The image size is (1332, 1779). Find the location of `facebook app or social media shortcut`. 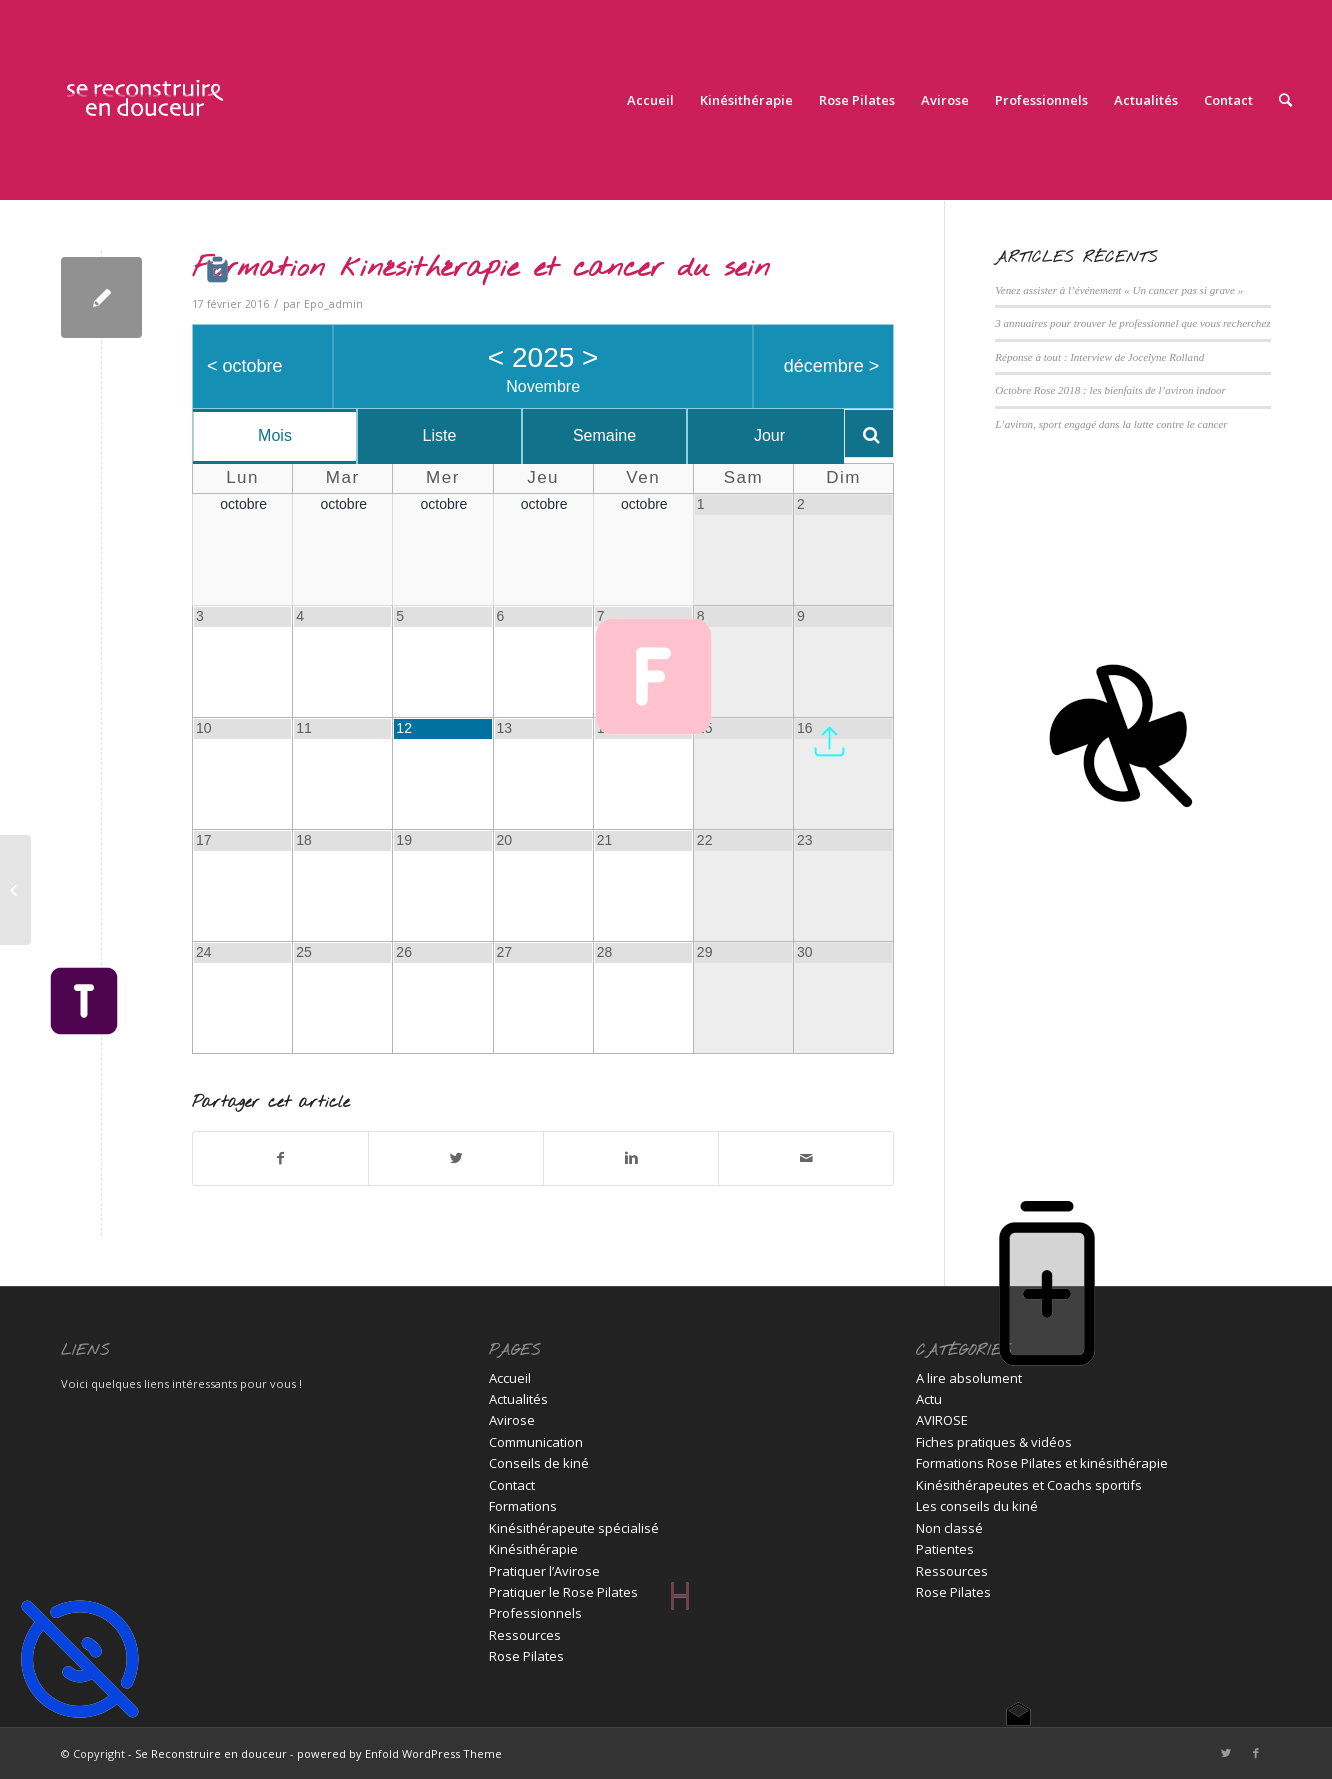

facebook app or social media shortcut is located at coordinates (653, 676).